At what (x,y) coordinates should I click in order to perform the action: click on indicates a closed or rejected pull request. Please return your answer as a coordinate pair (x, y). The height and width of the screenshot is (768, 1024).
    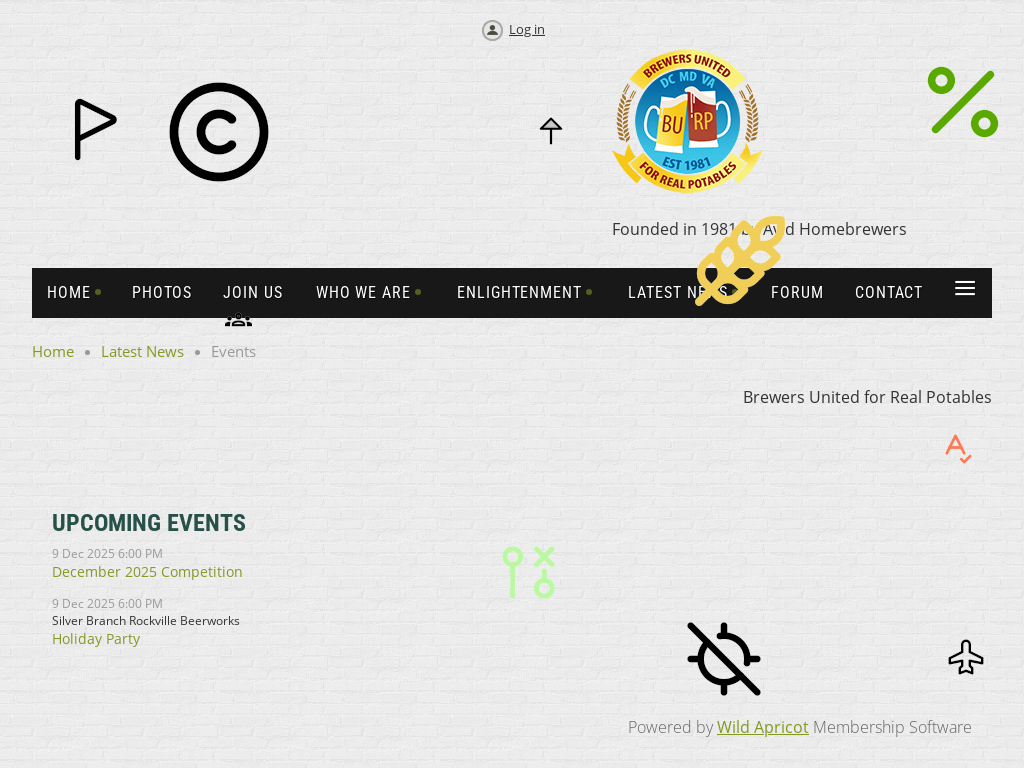
    Looking at the image, I should click on (528, 572).